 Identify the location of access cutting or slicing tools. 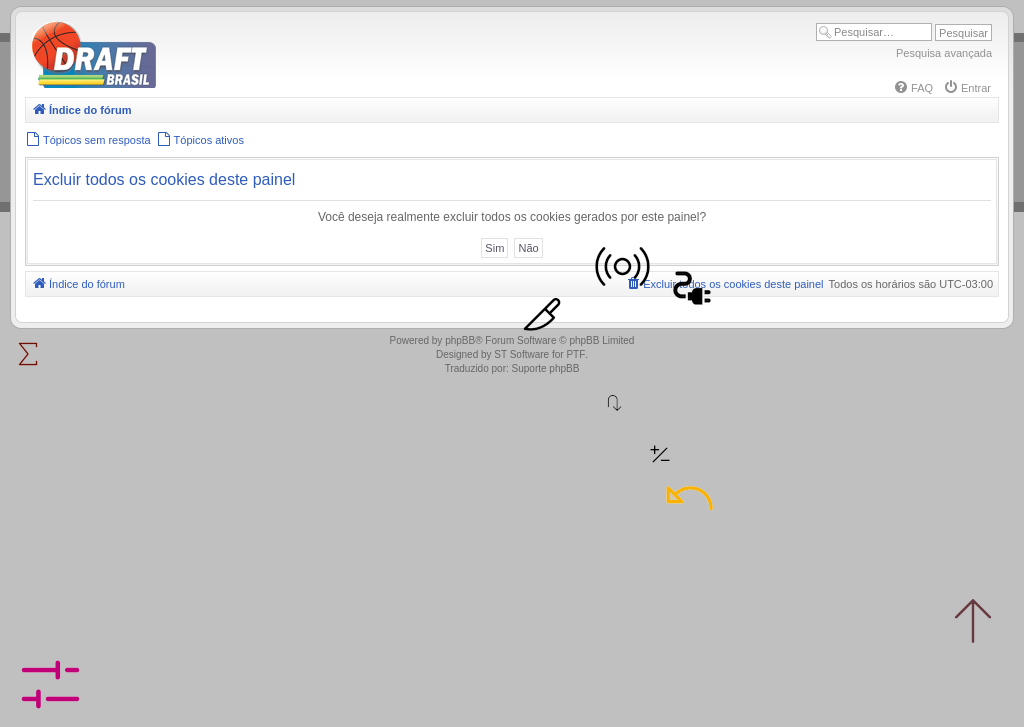
(542, 315).